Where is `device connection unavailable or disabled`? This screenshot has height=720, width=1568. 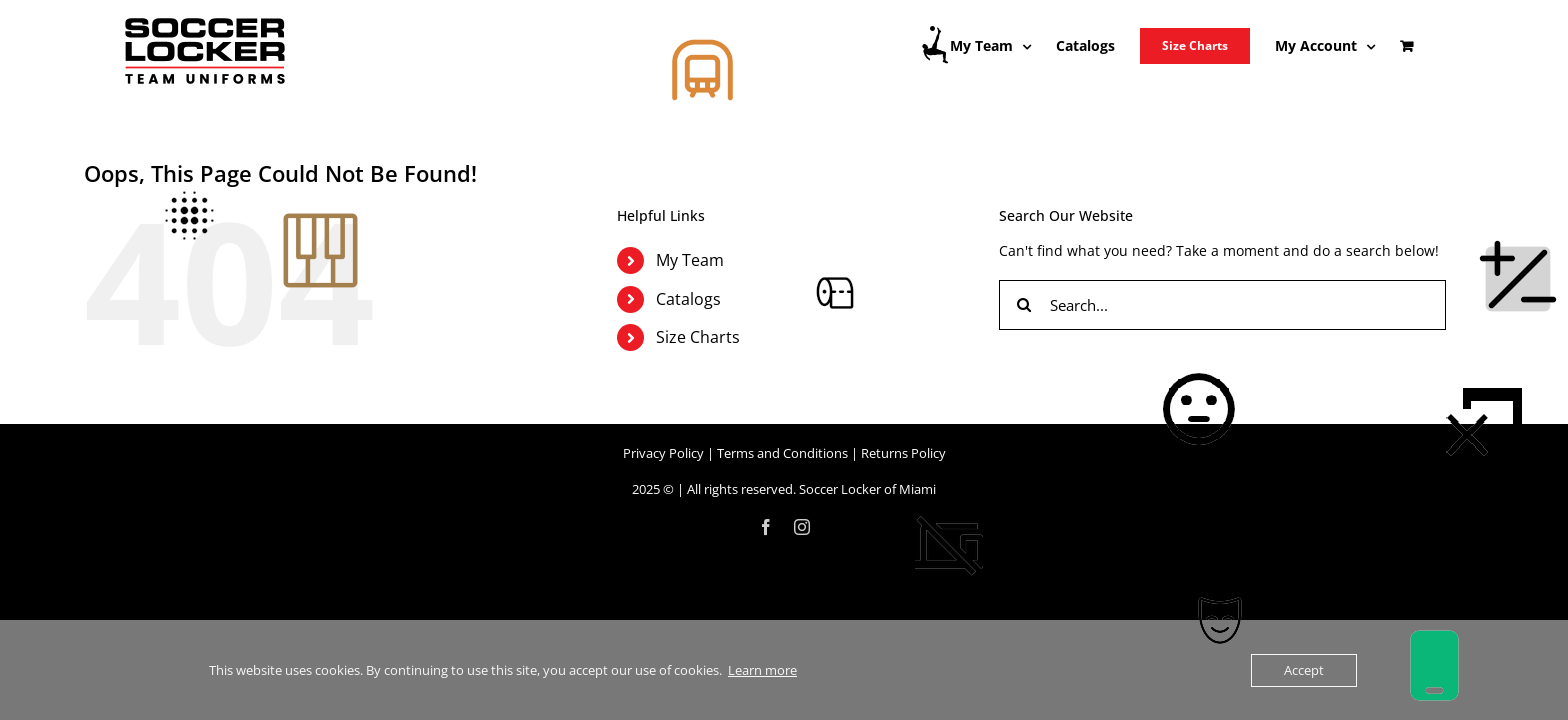
device connection unavailable or disabled is located at coordinates (949, 546).